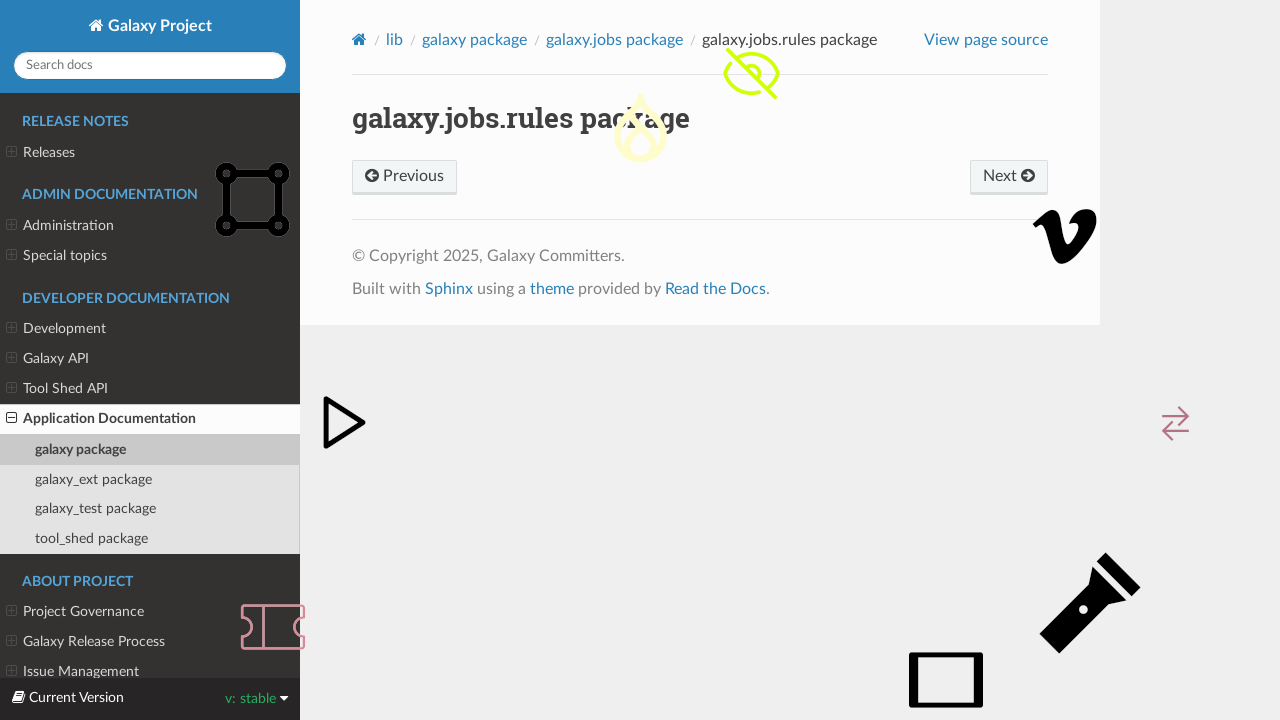 Image resolution: width=1280 pixels, height=720 pixels. What do you see at coordinates (1175, 423) in the screenshot?
I see `swap or exchange items` at bounding box center [1175, 423].